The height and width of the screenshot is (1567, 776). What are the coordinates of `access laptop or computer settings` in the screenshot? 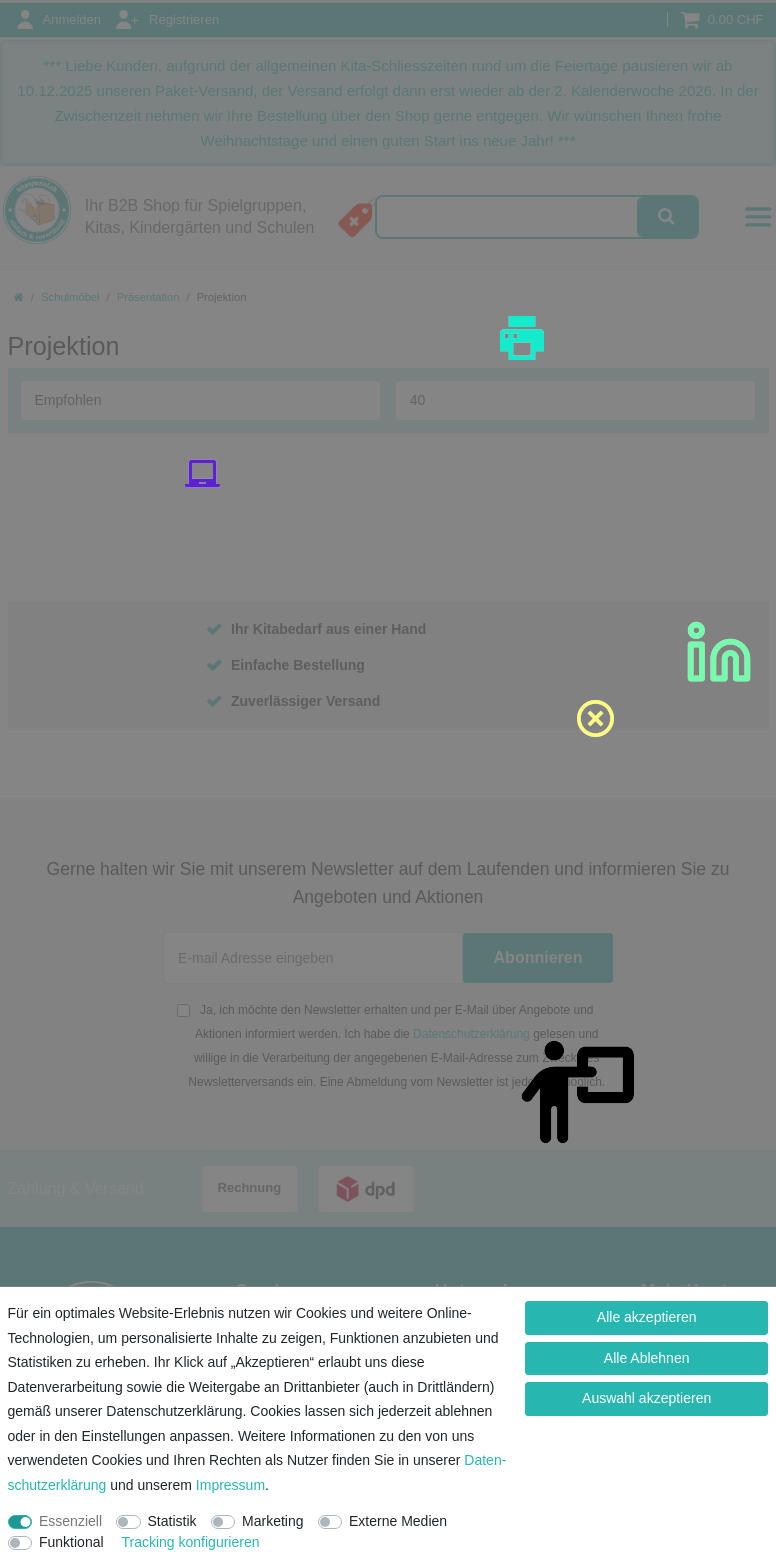 It's located at (202, 473).